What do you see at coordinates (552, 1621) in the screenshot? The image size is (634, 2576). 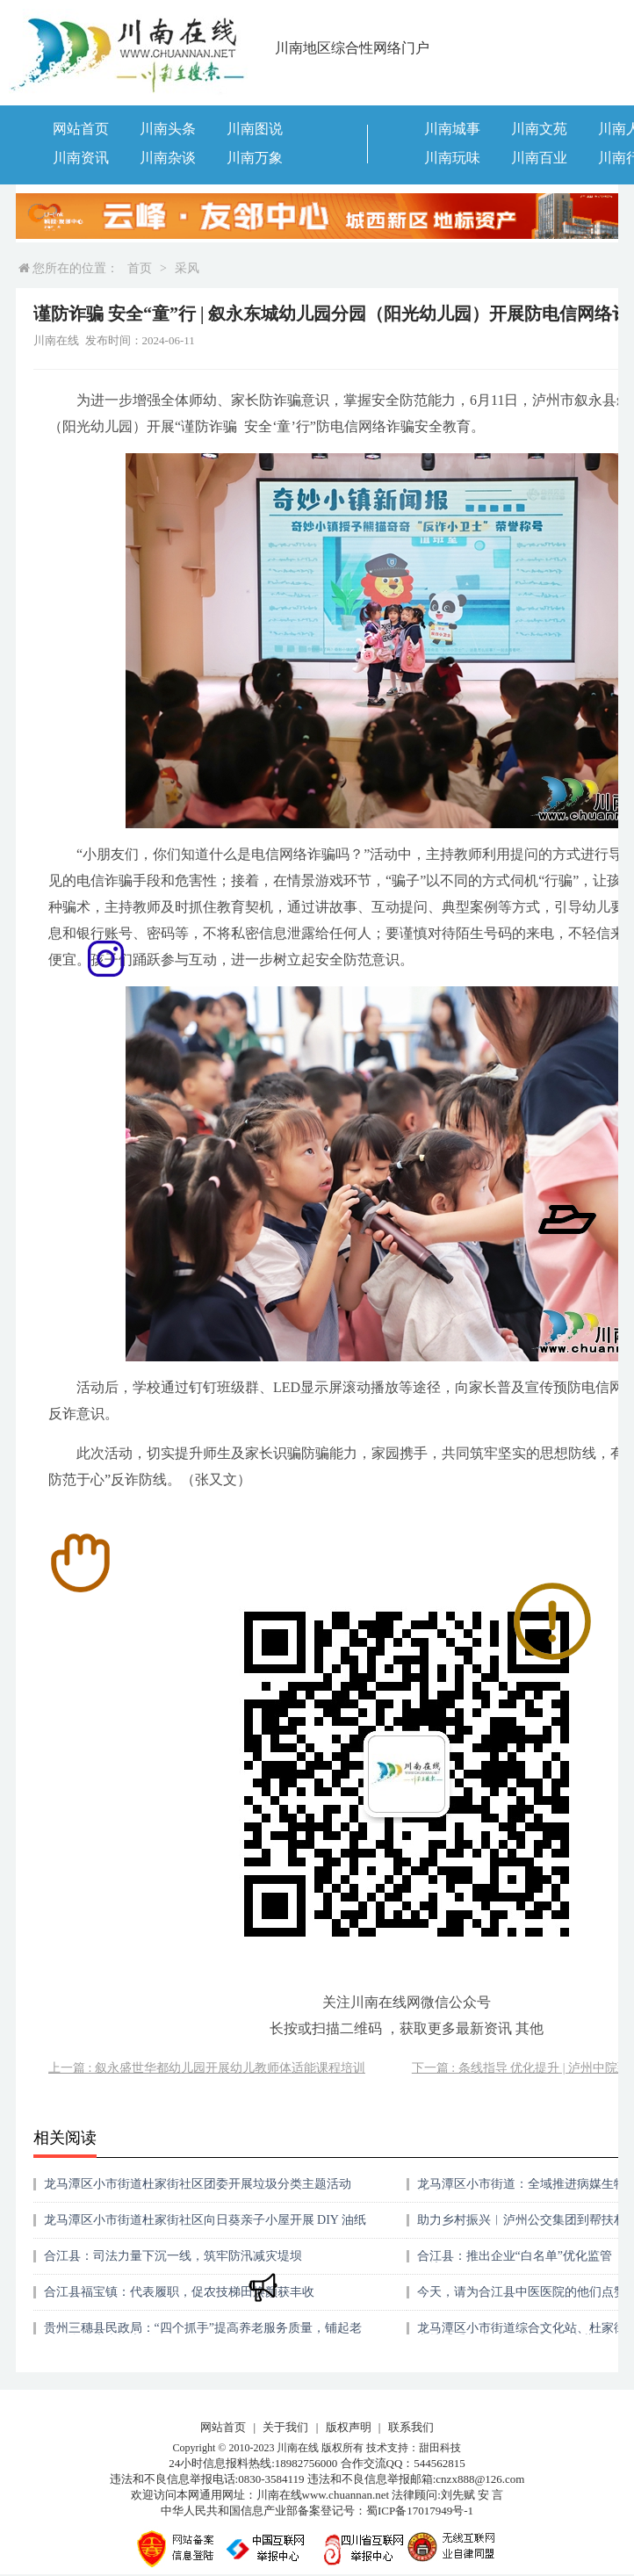 I see `indicates a warning or alert that needs attention` at bounding box center [552, 1621].